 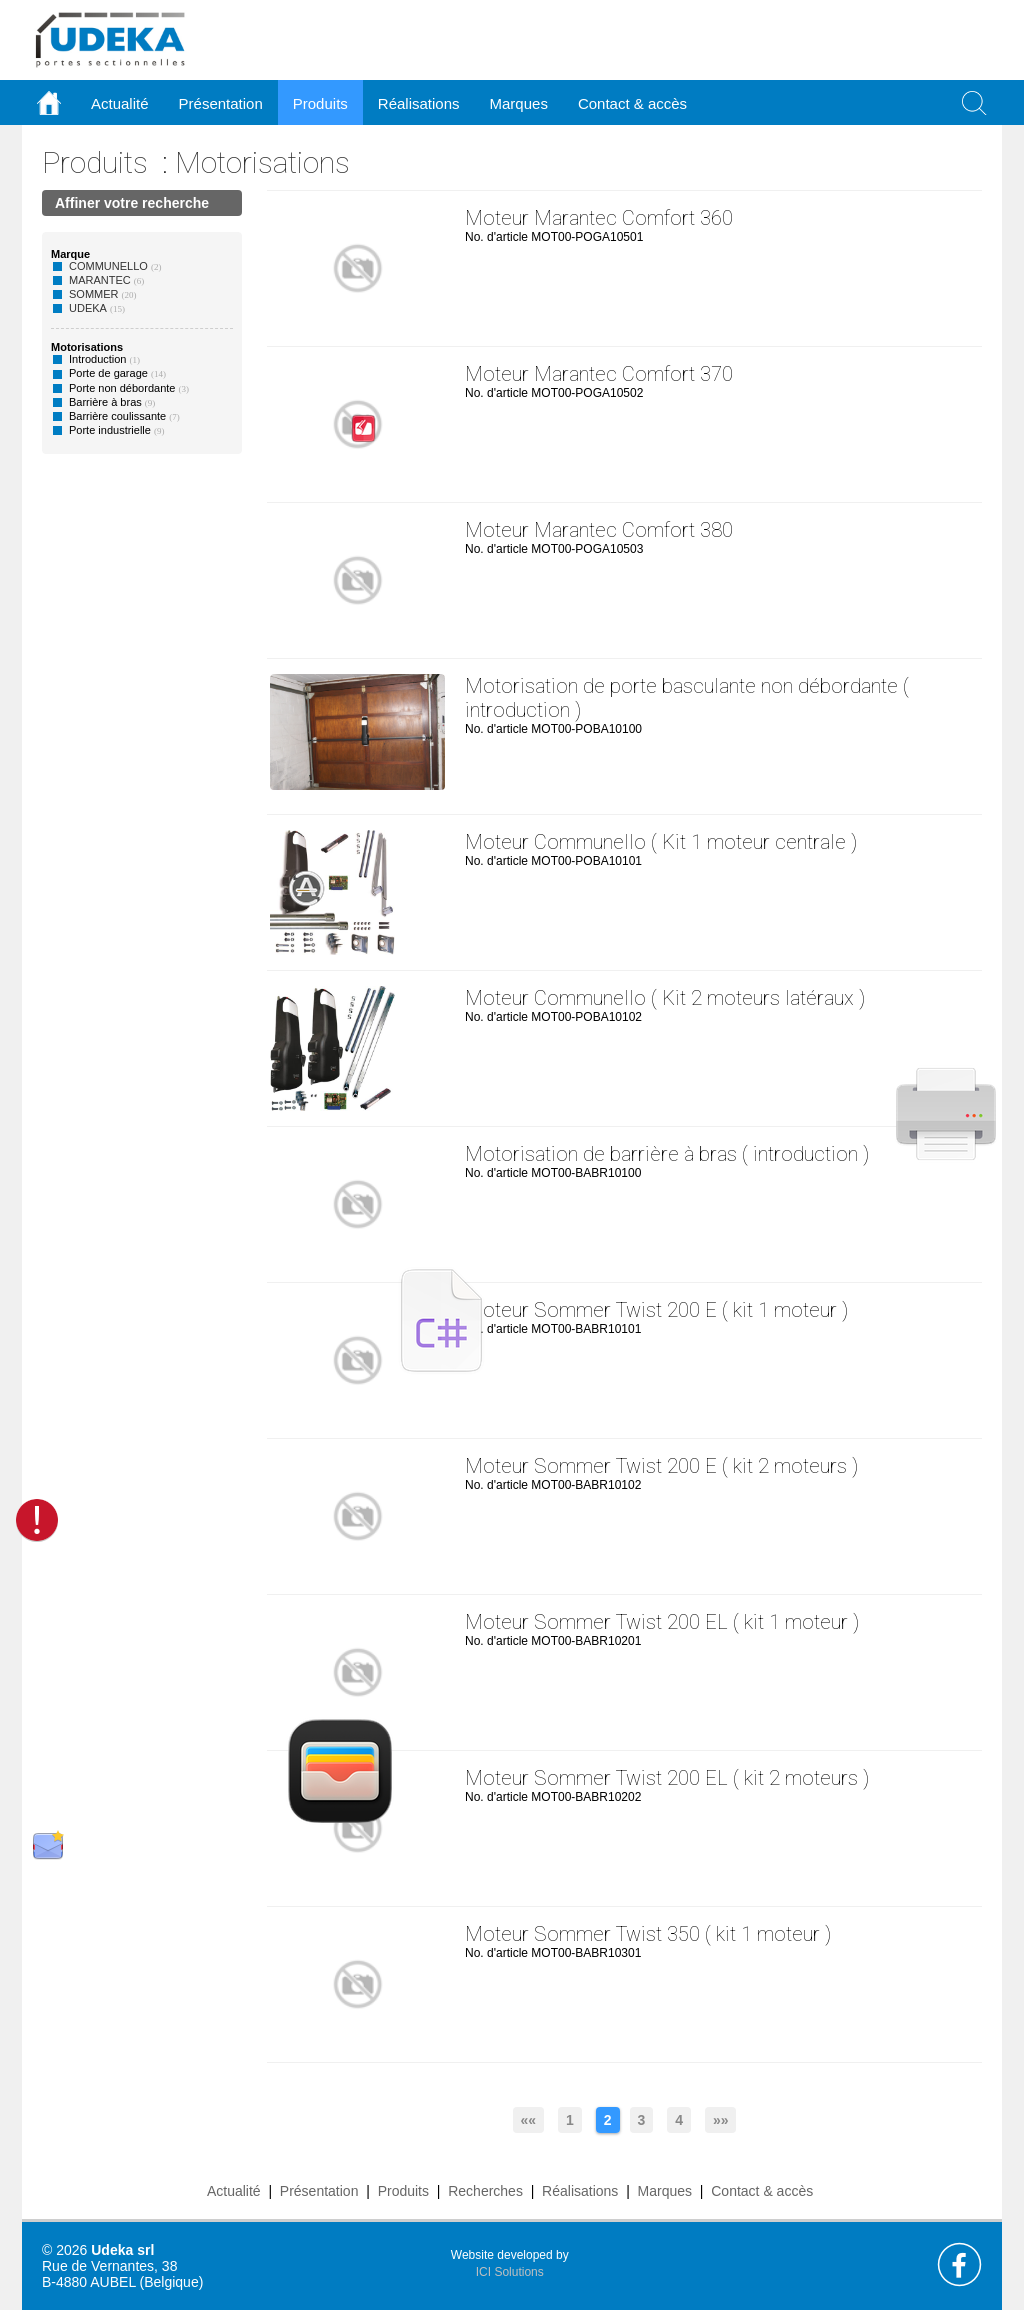 What do you see at coordinates (363, 428) in the screenshot?
I see `open an eps vector file` at bounding box center [363, 428].